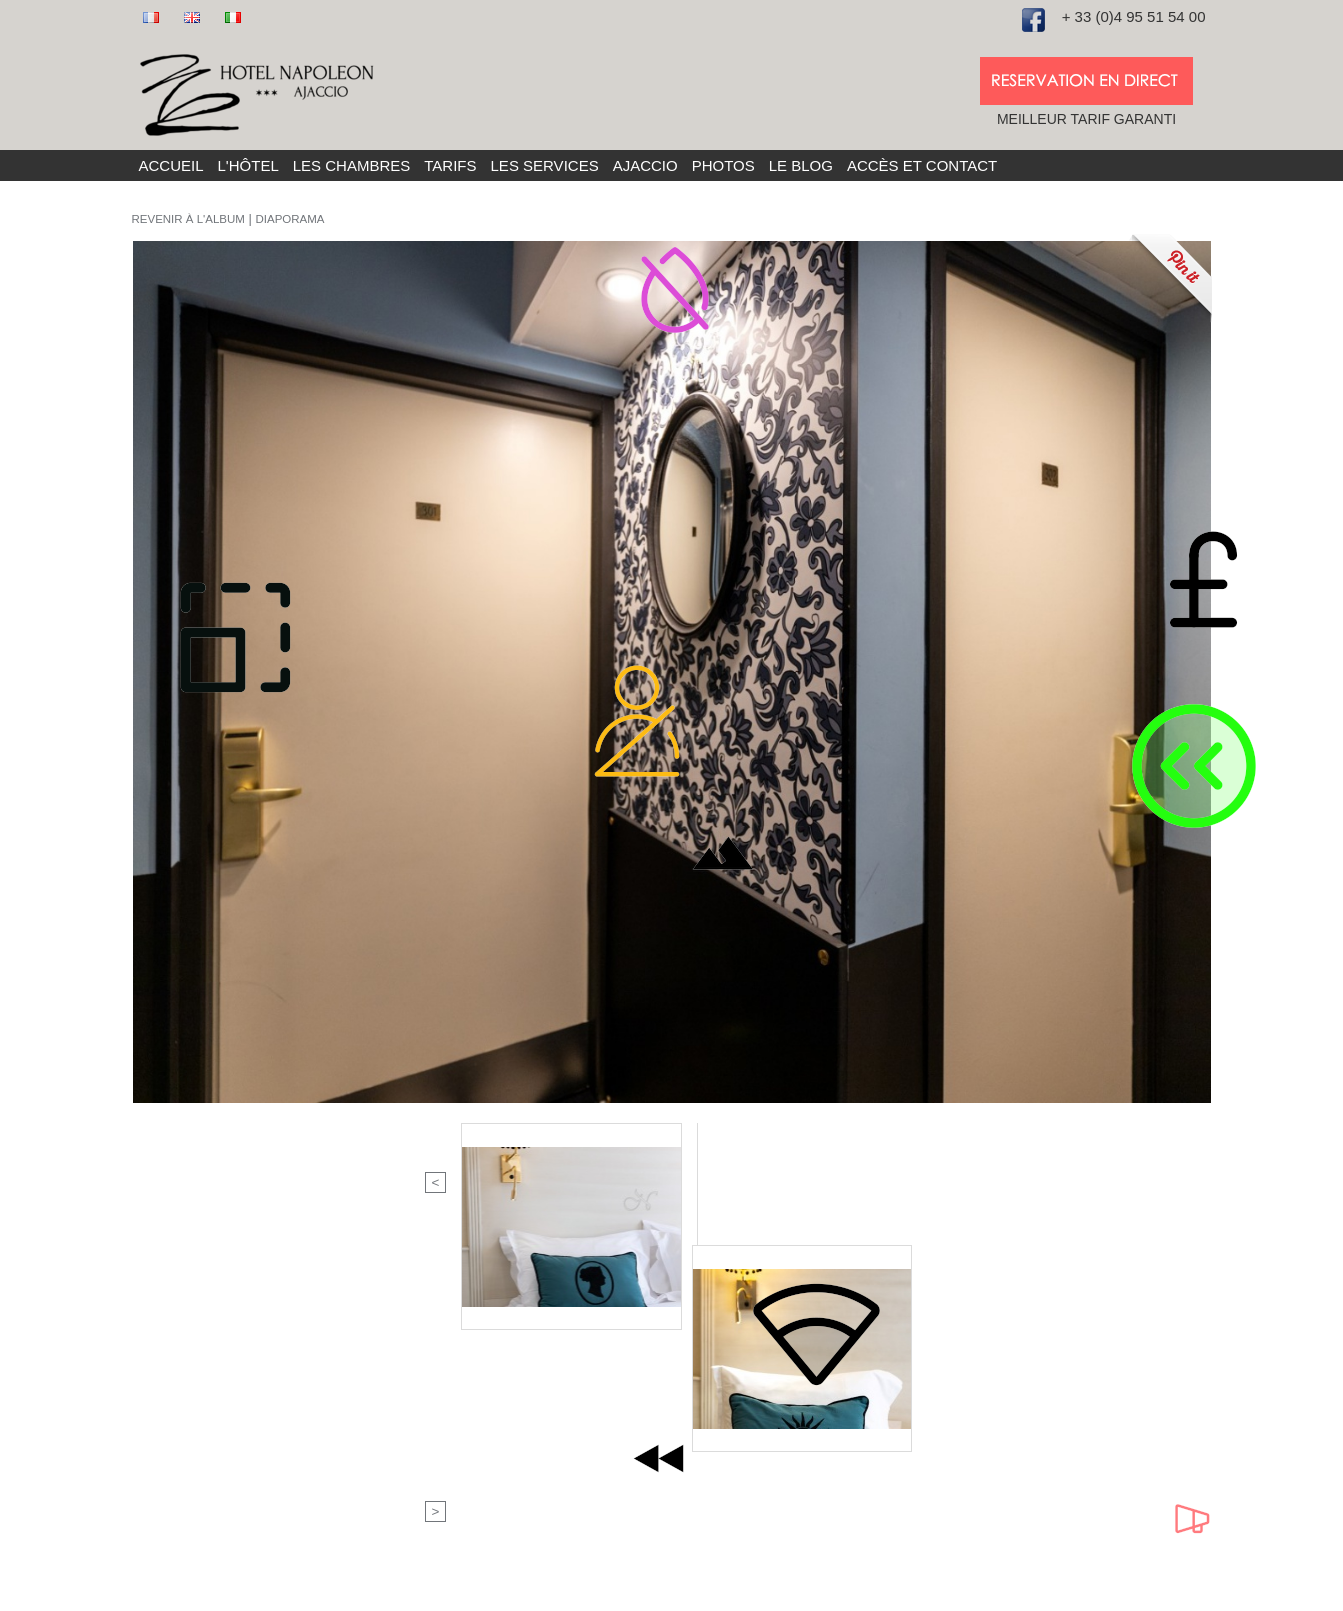  I want to click on disable water or liquid detection, so click(675, 293).